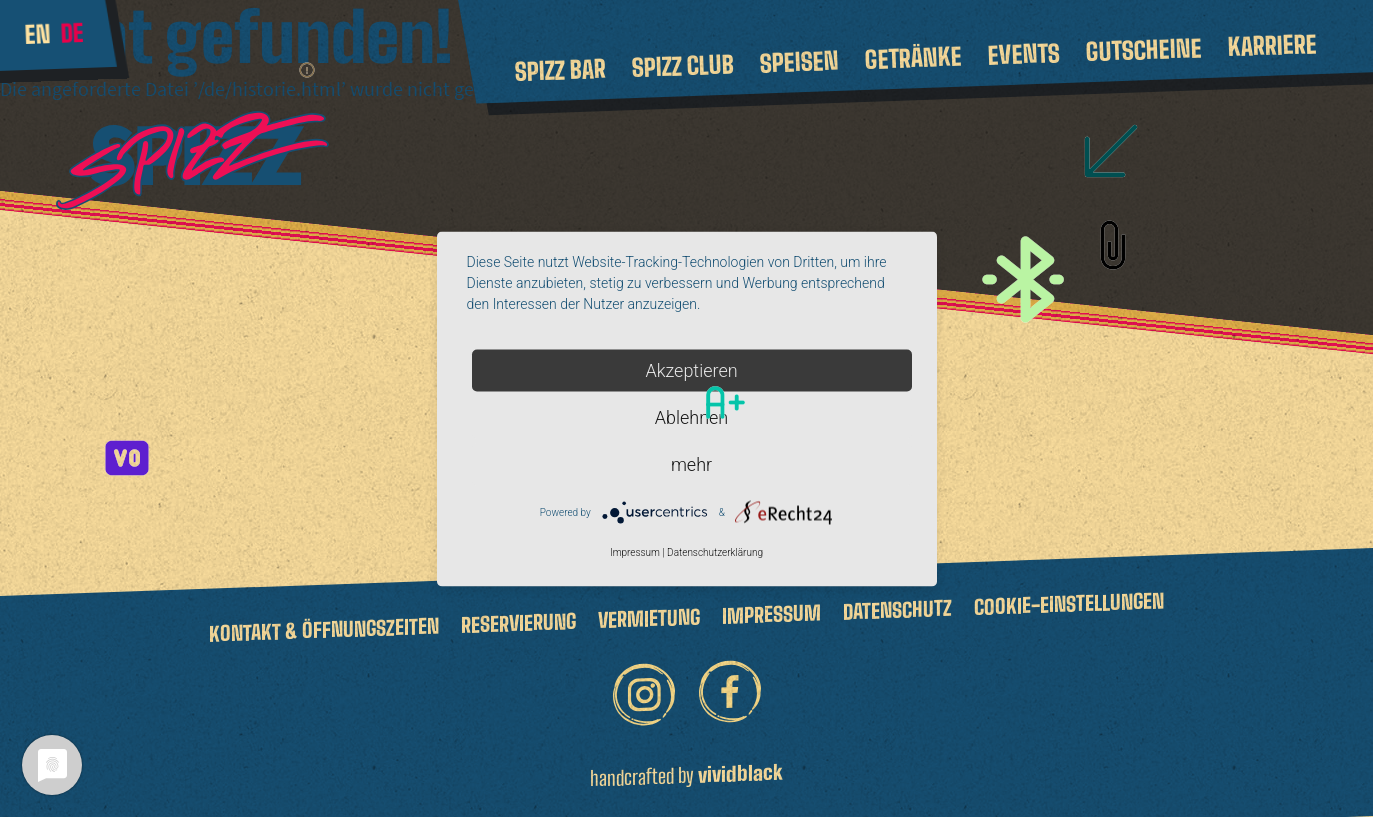  Describe the element at coordinates (724, 402) in the screenshot. I see `increase text size` at that location.